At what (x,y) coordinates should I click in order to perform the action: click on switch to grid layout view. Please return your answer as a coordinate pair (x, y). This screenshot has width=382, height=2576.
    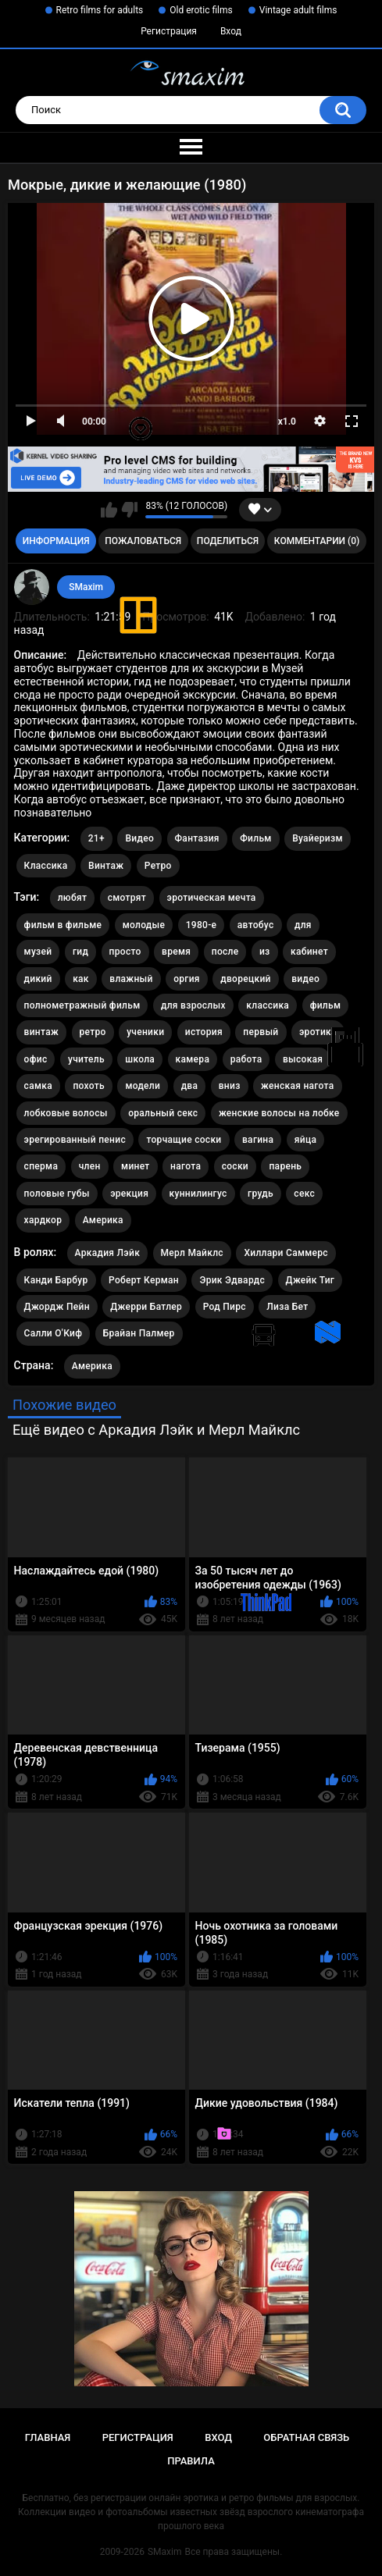
    Looking at the image, I should click on (138, 615).